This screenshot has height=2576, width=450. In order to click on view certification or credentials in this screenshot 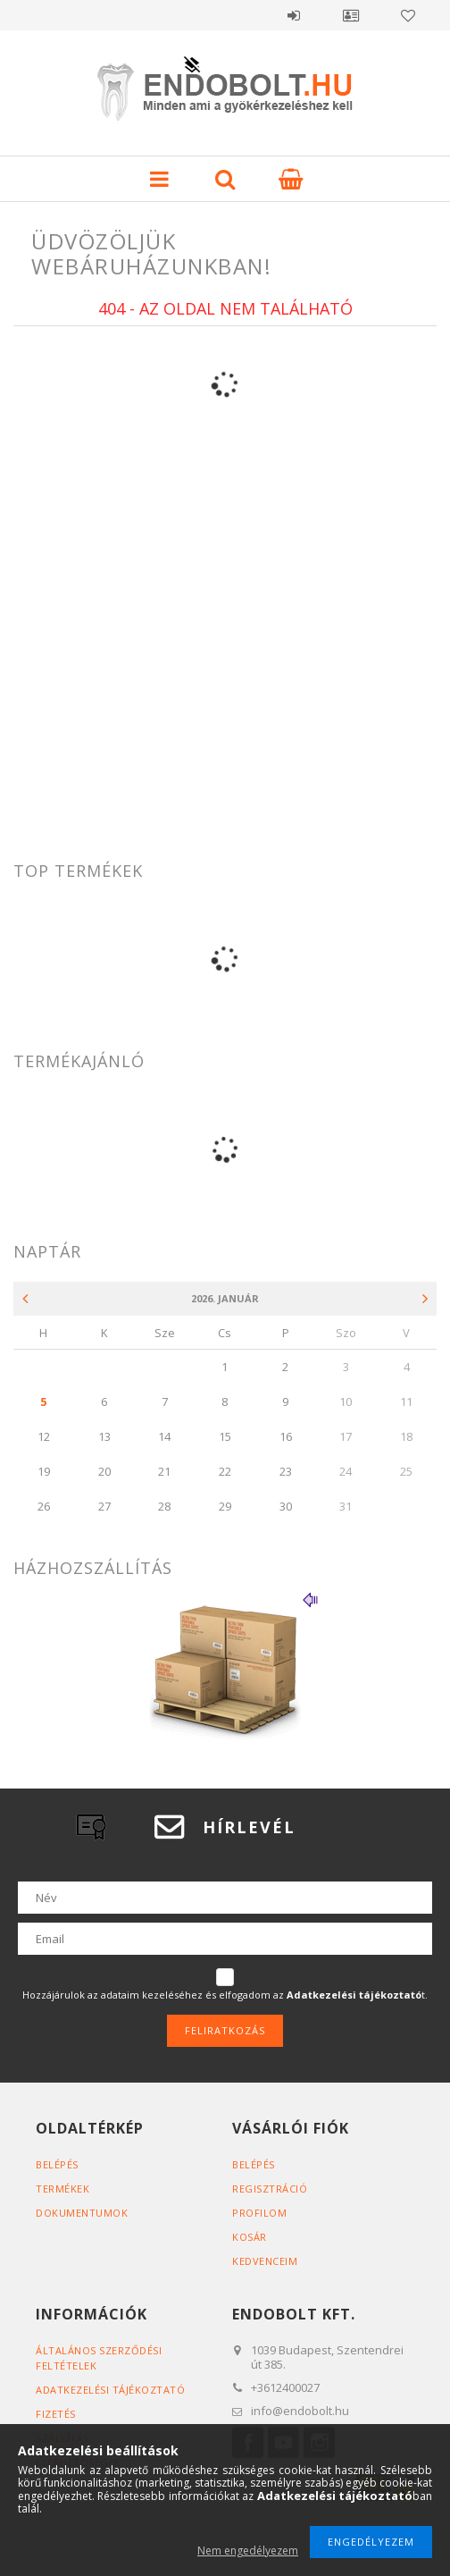, I will do `click(90, 1826)`.